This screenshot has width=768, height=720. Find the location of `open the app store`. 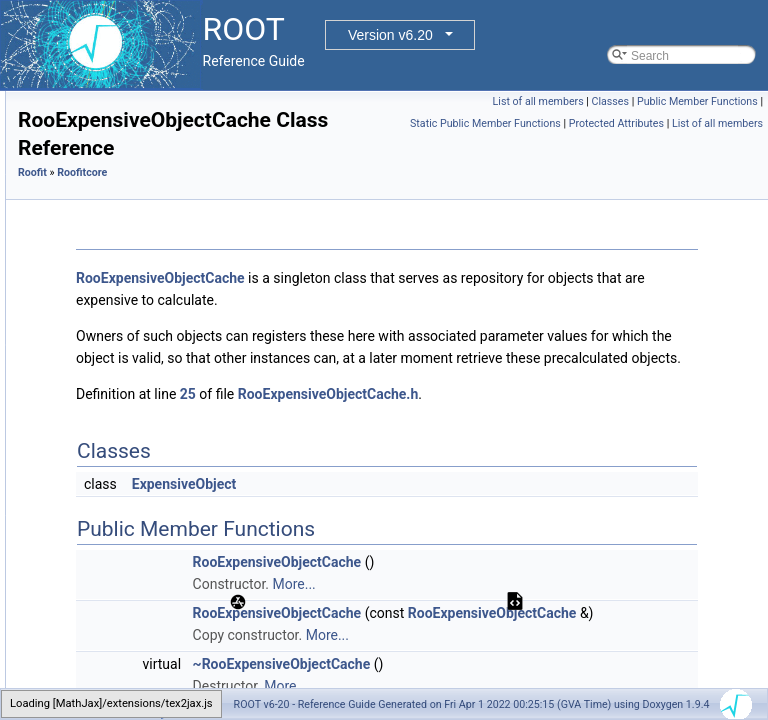

open the app store is located at coordinates (238, 602).